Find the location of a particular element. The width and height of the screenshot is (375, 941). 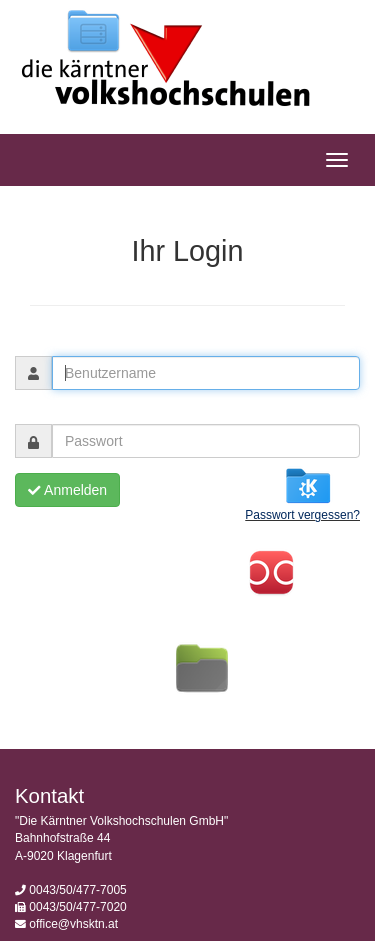

access network-attached storage folder is located at coordinates (93, 30).